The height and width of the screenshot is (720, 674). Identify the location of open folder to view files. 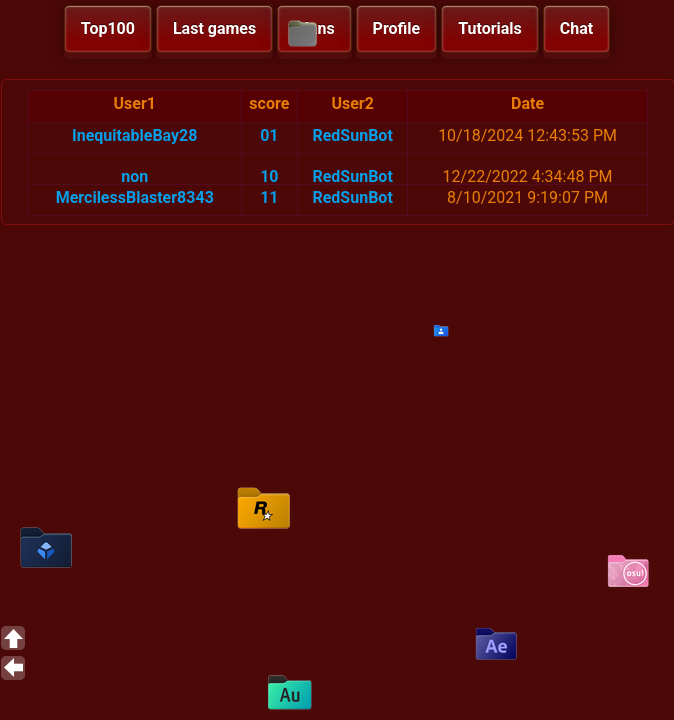
(302, 33).